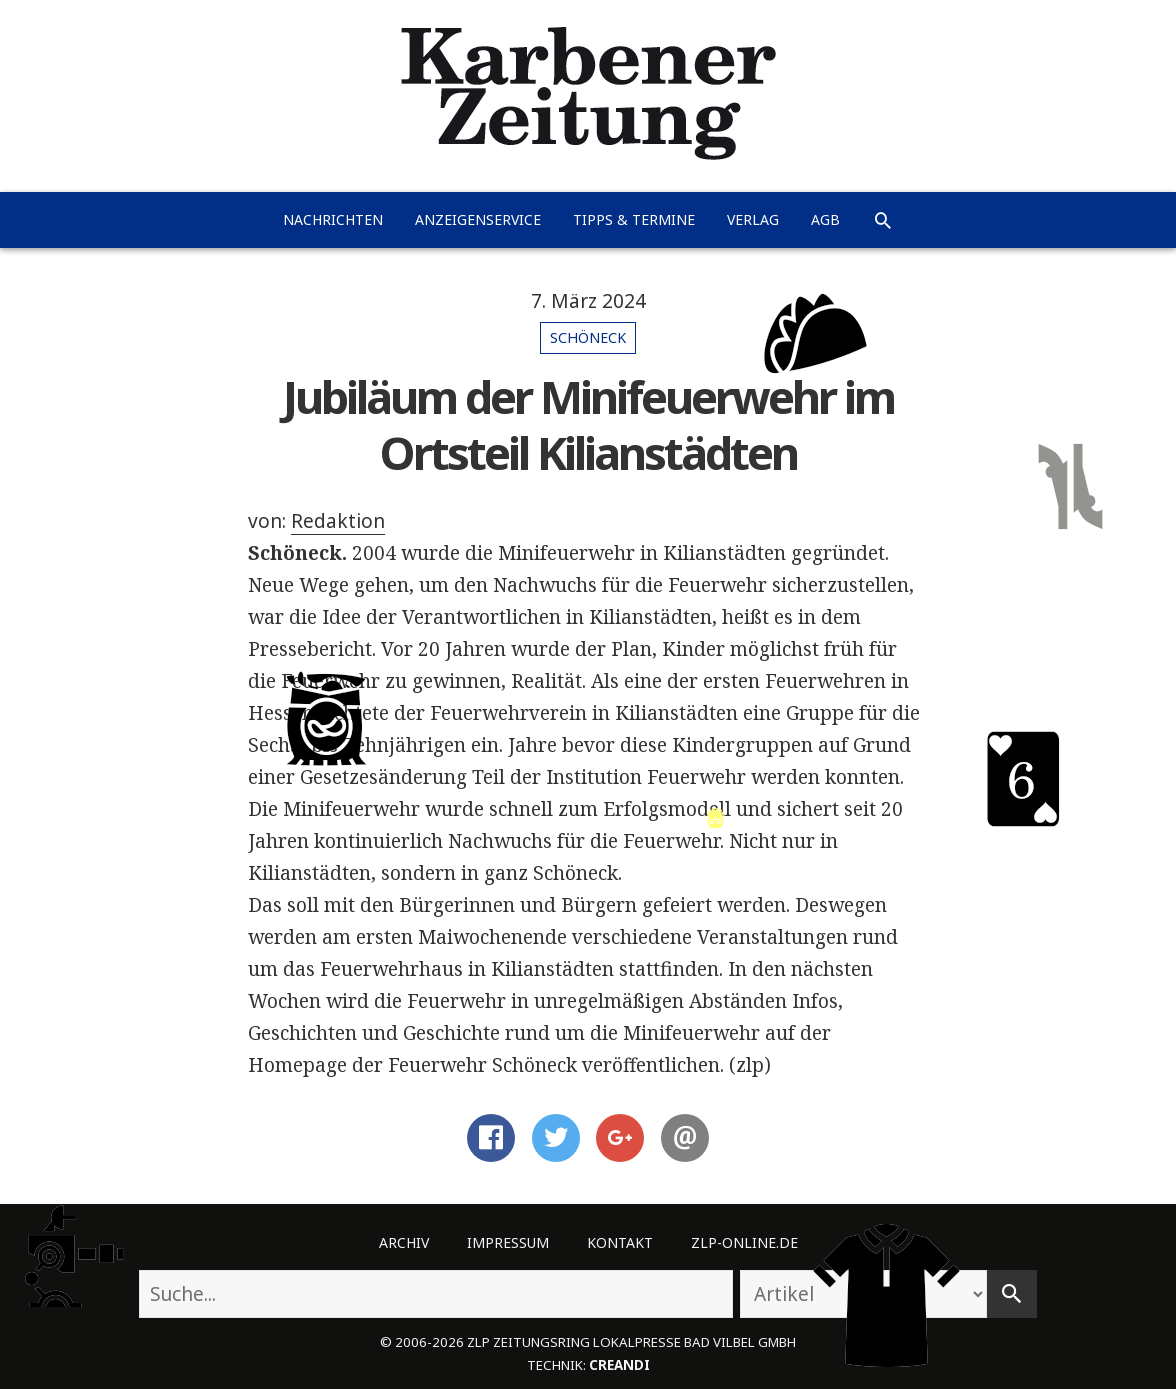 This screenshot has height=1389, width=1176. I want to click on challenge another player to a duel, so click(1070, 486).